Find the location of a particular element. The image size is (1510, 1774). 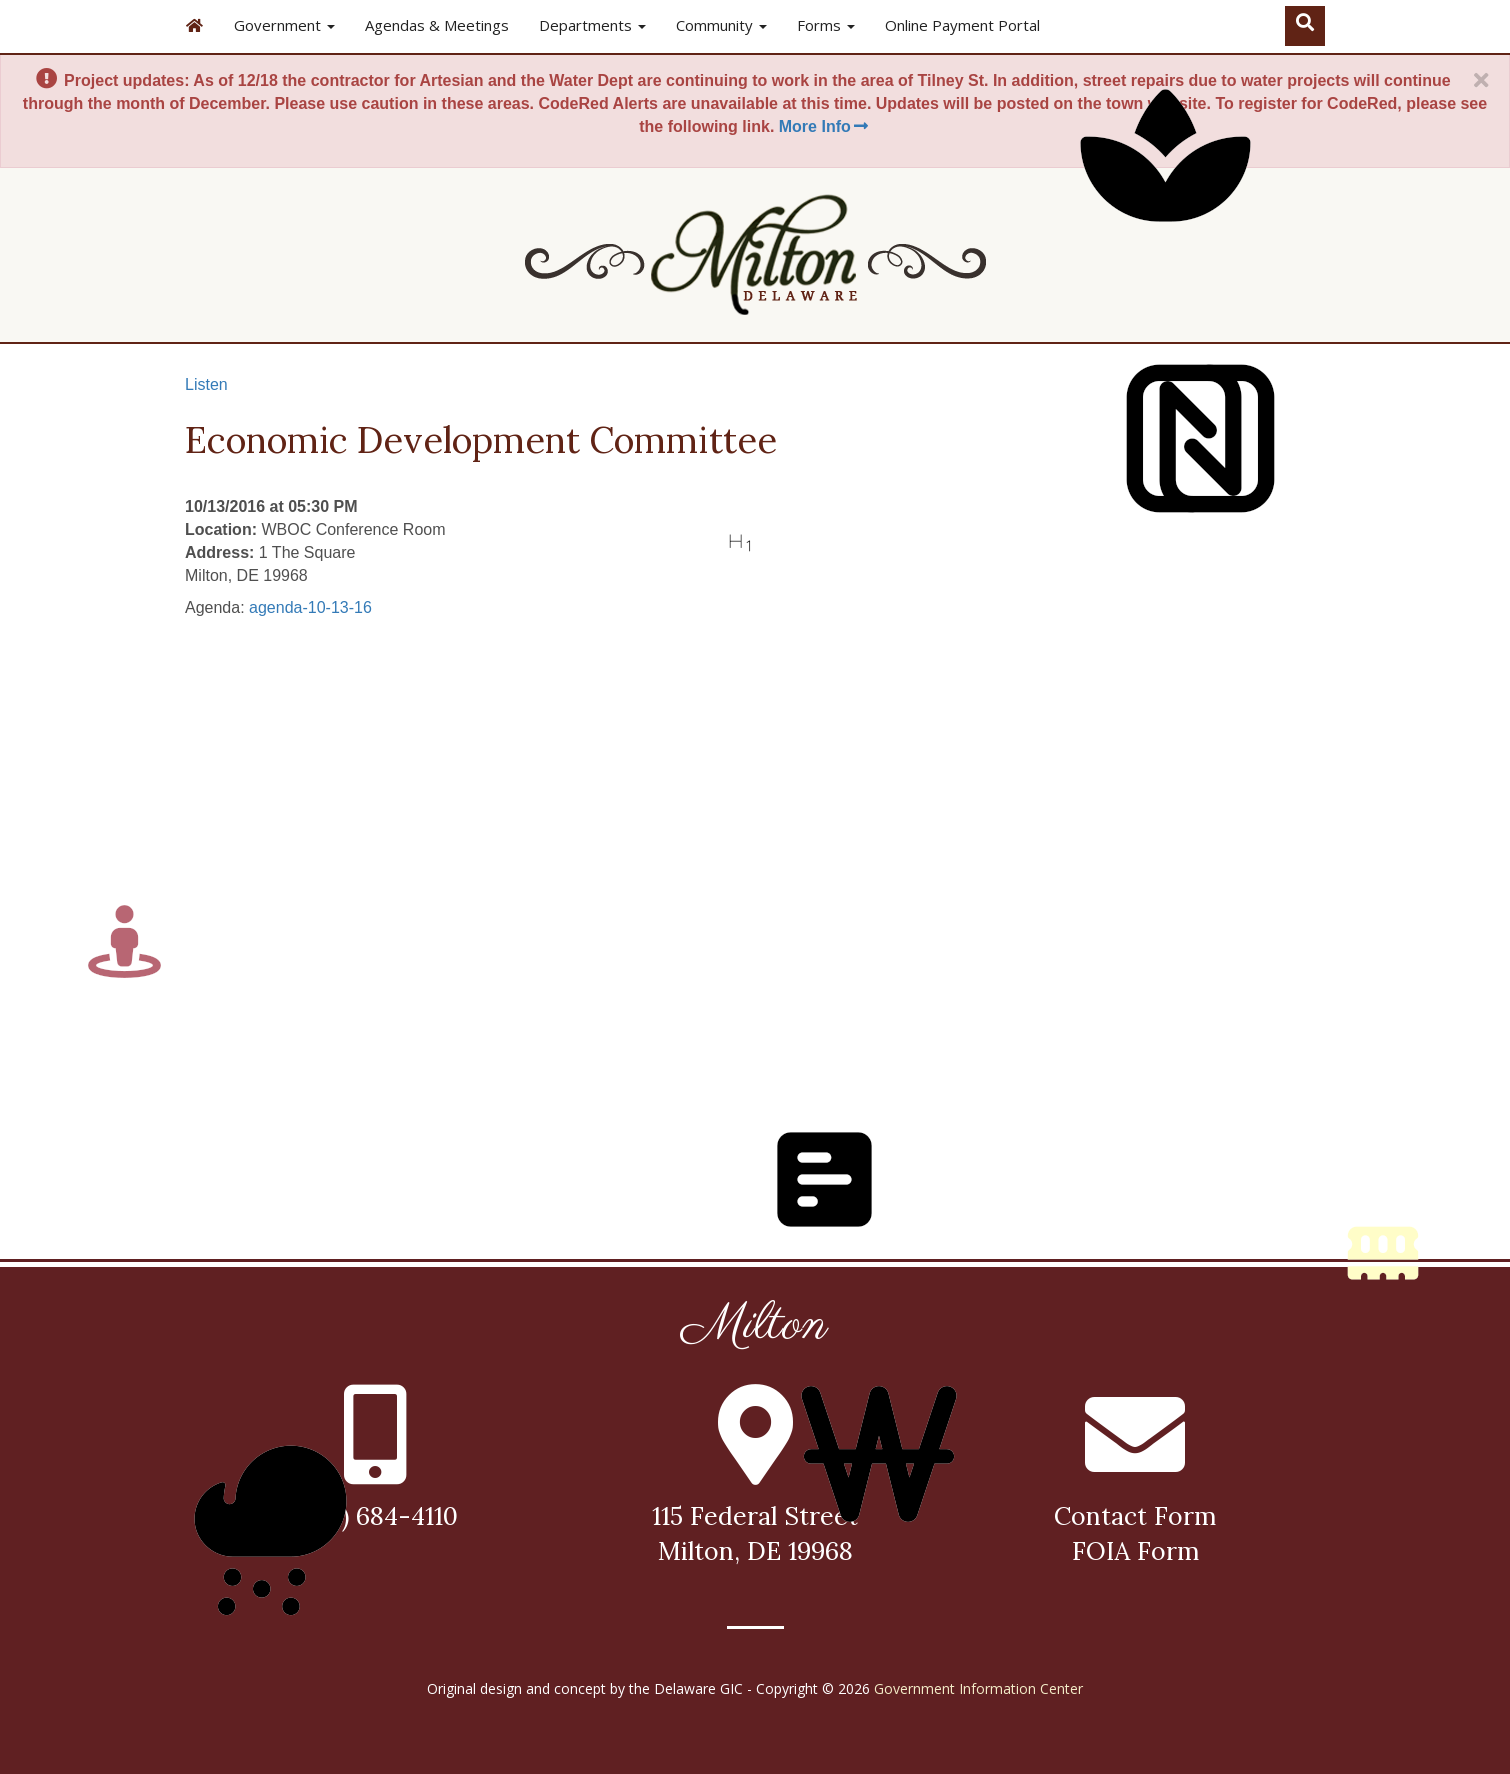

format text as heading level 1 is located at coordinates (739, 542).